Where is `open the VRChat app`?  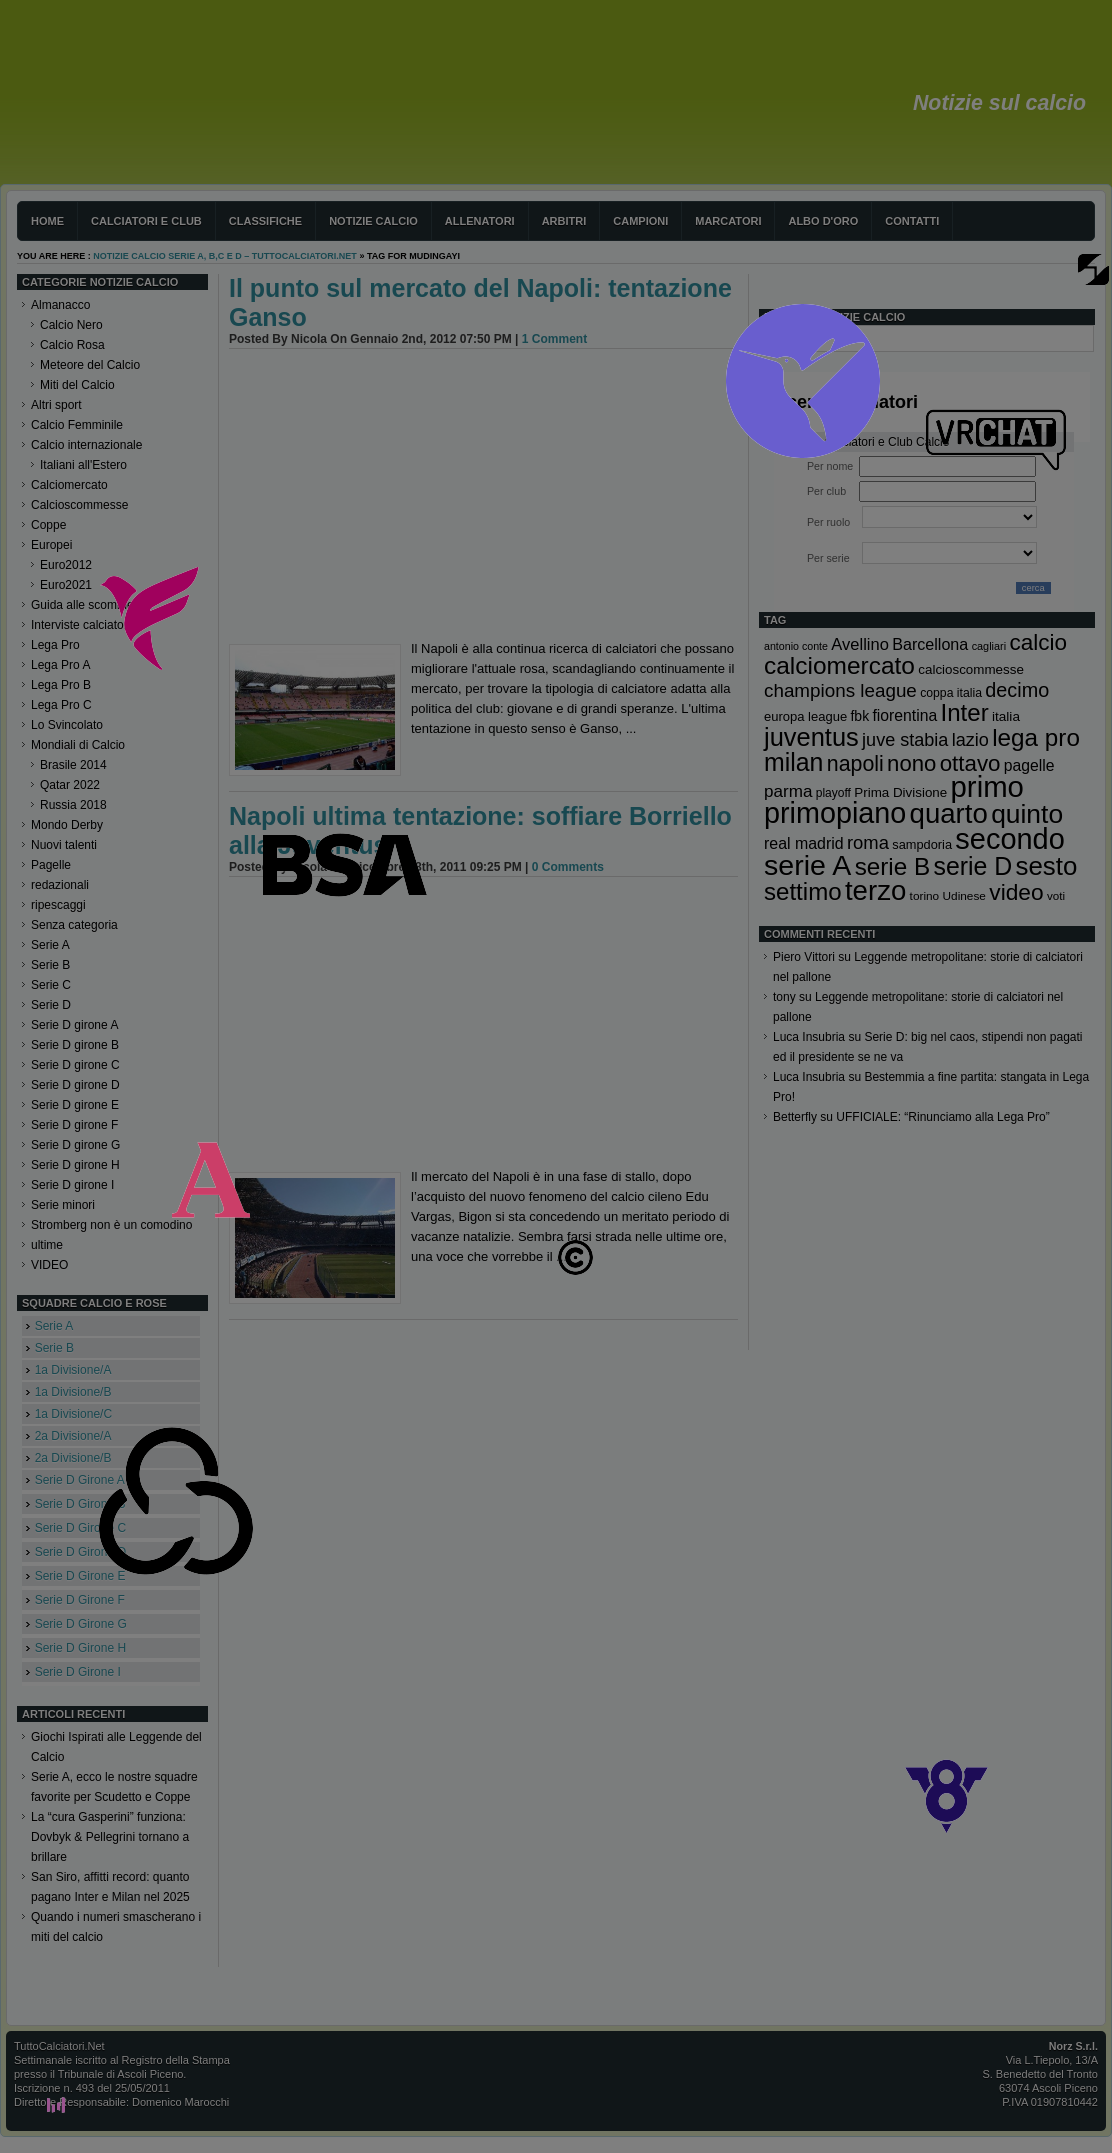
open the VRChat app is located at coordinates (996, 440).